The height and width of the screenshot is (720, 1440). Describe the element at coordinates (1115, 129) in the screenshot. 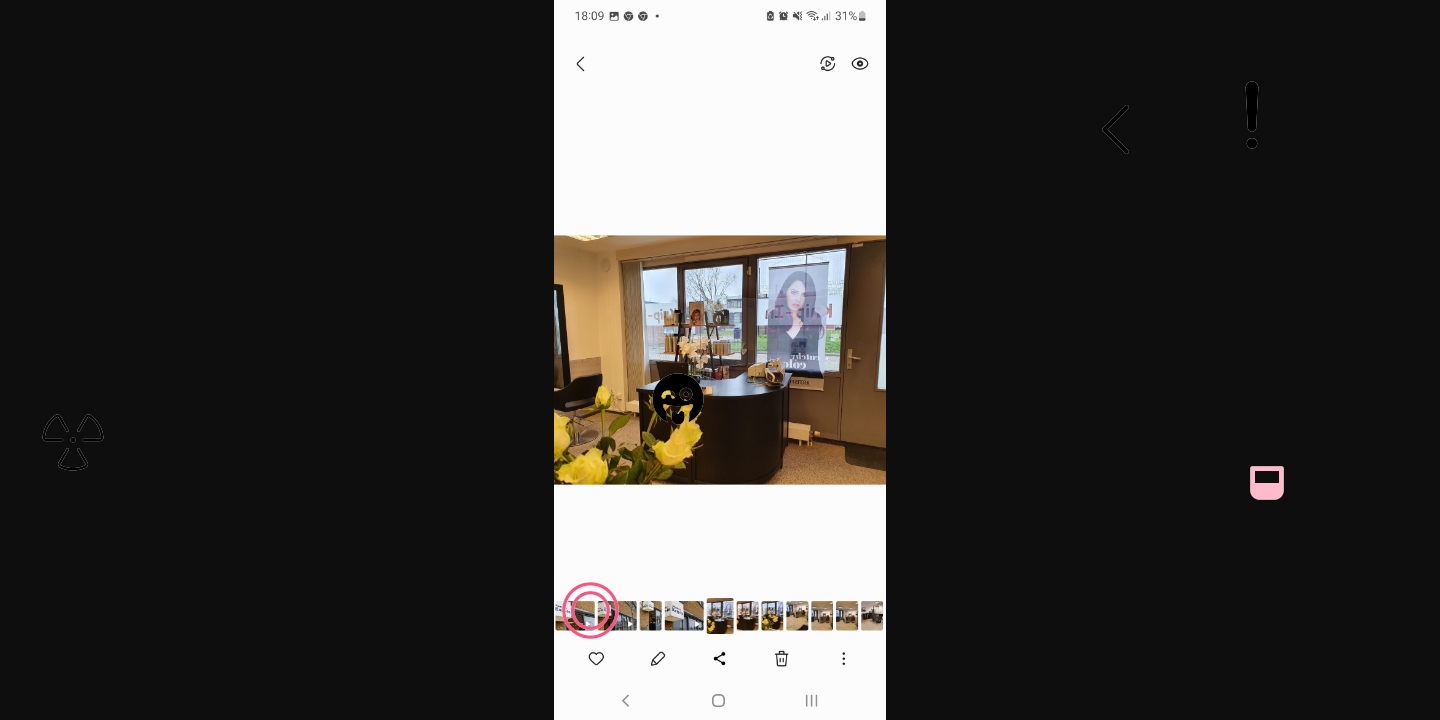

I see `go back to the previous screen` at that location.